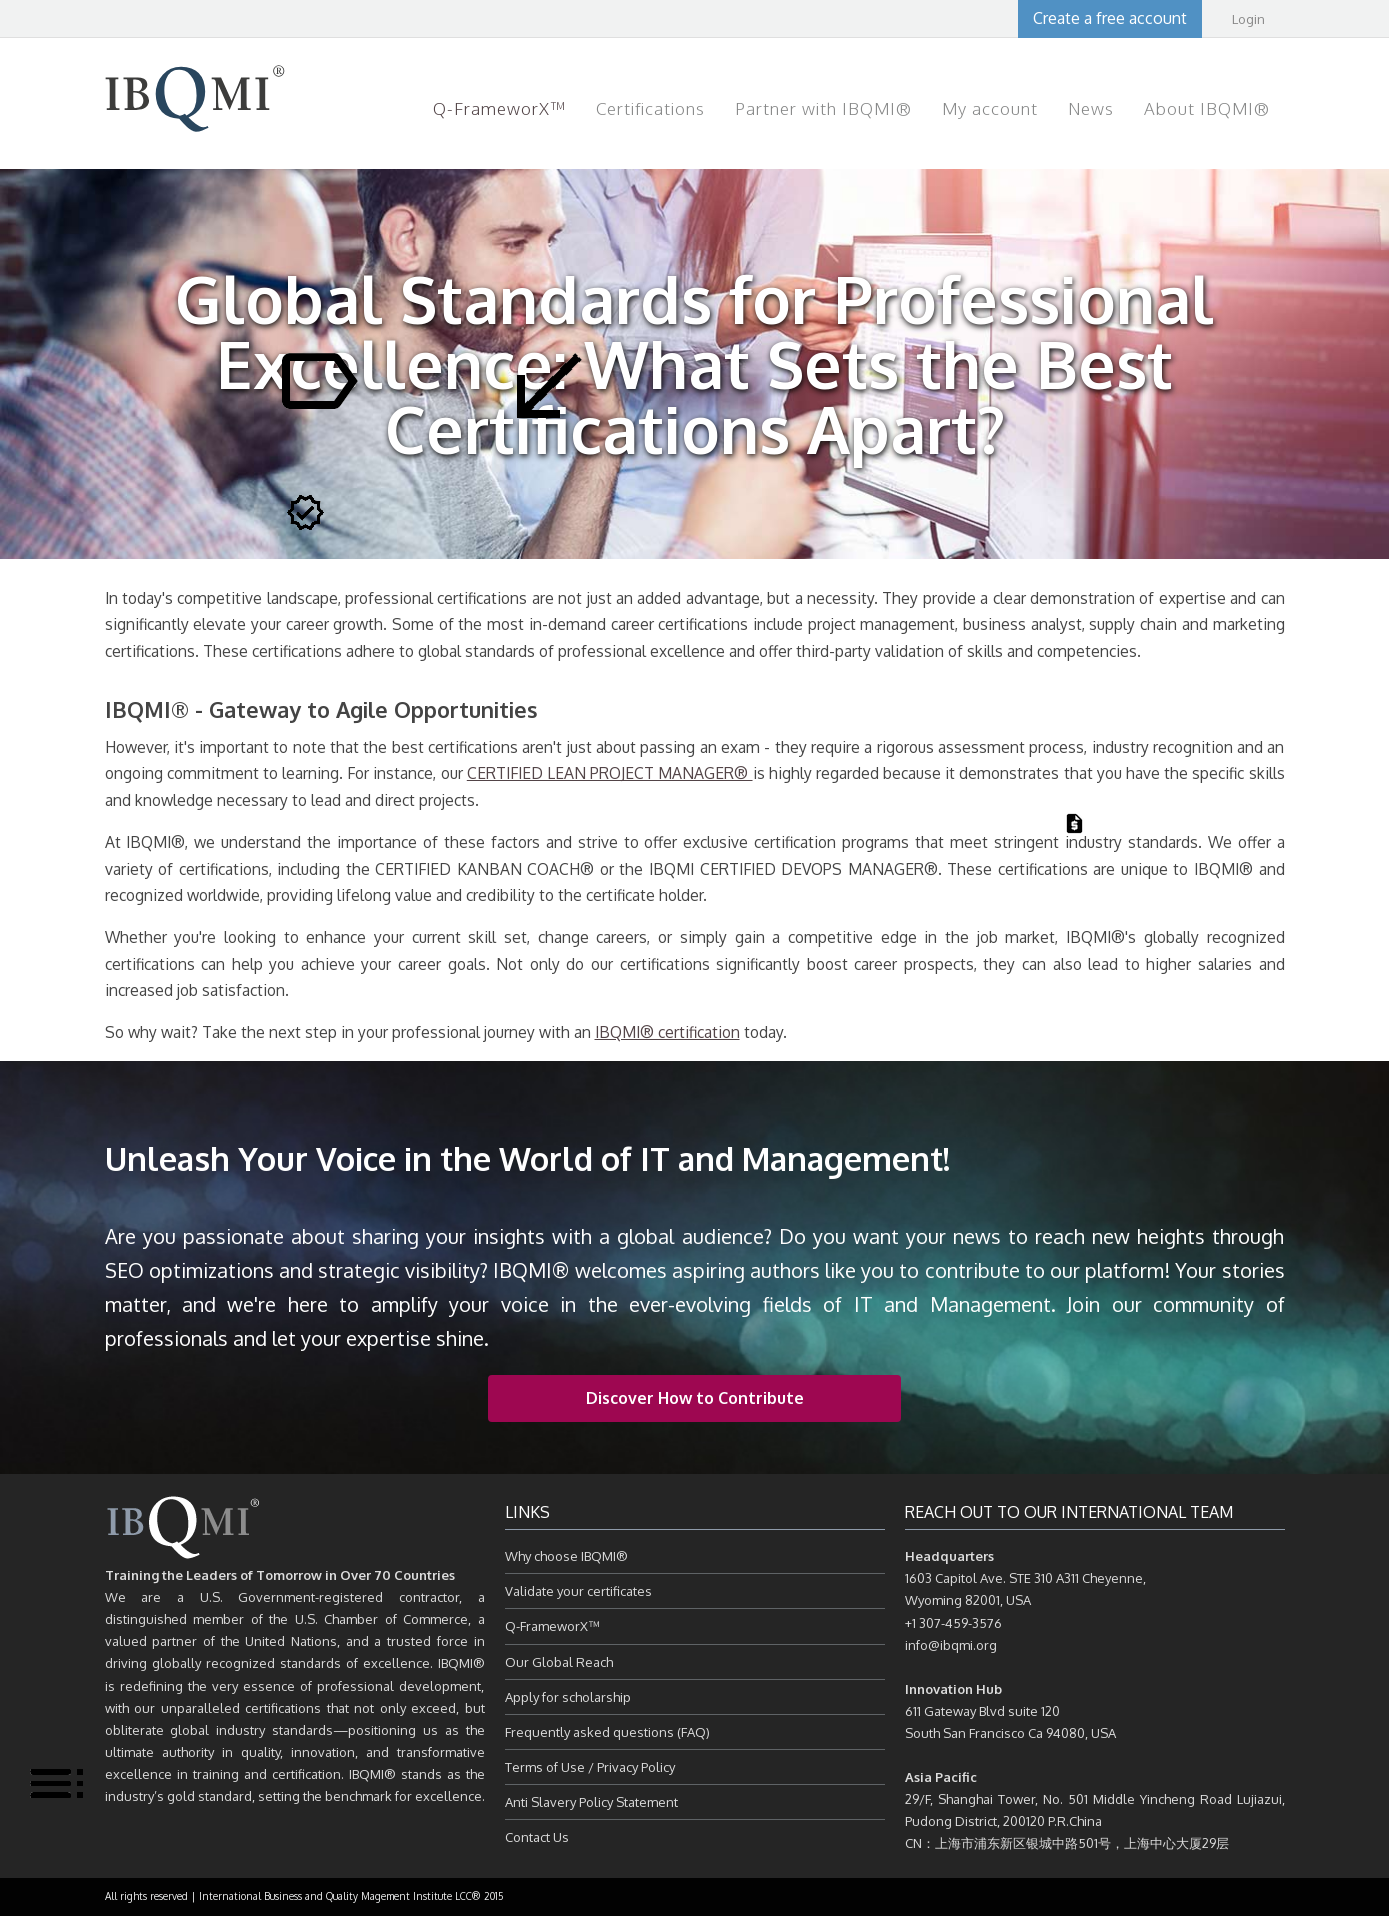 The height and width of the screenshot is (1916, 1389). I want to click on view table of contents, so click(56, 1783).